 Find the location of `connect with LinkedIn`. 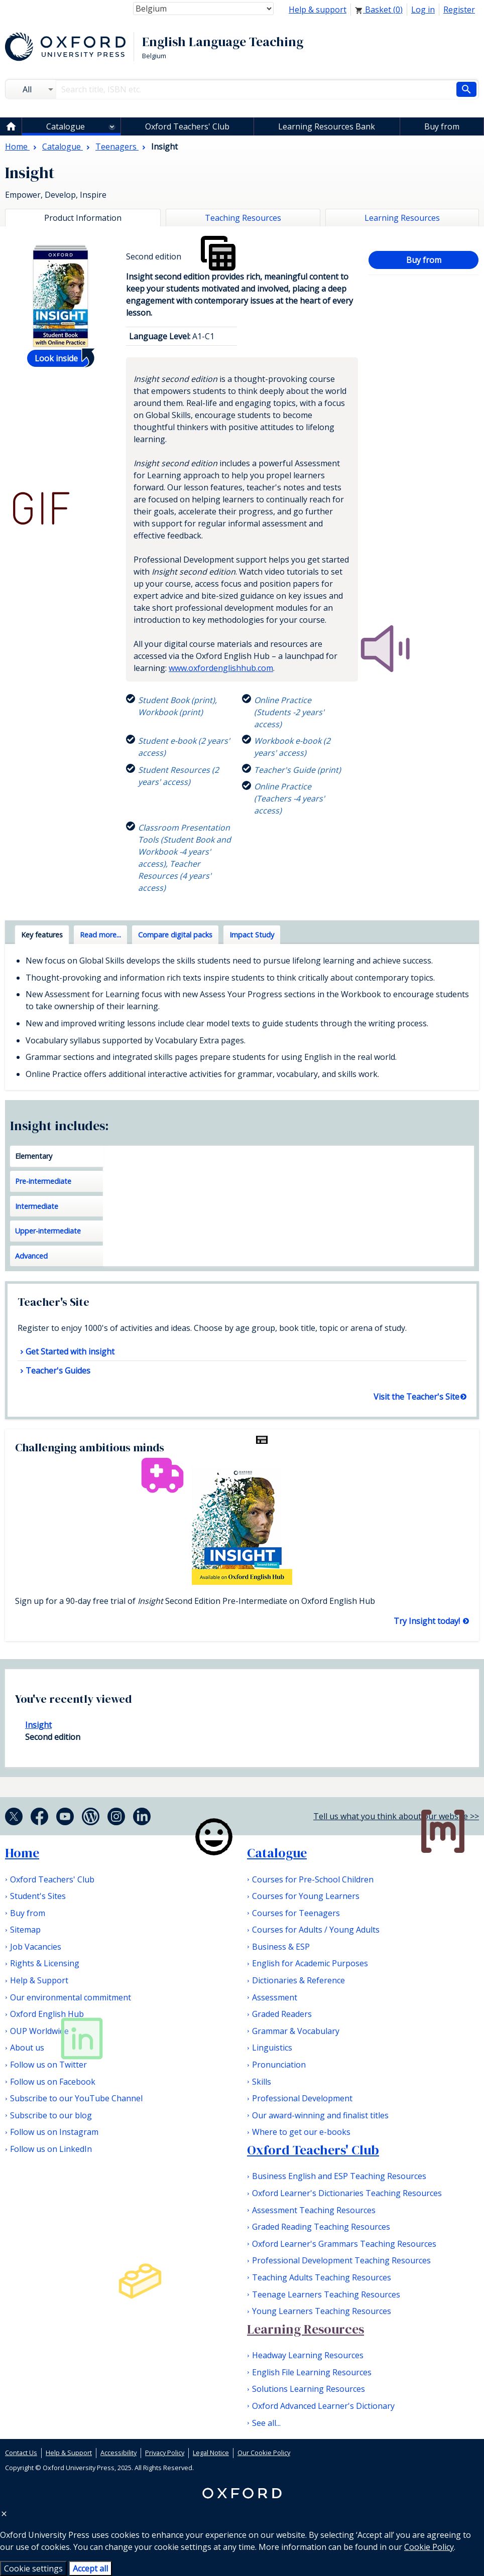

connect with LinkedIn is located at coordinates (82, 2039).